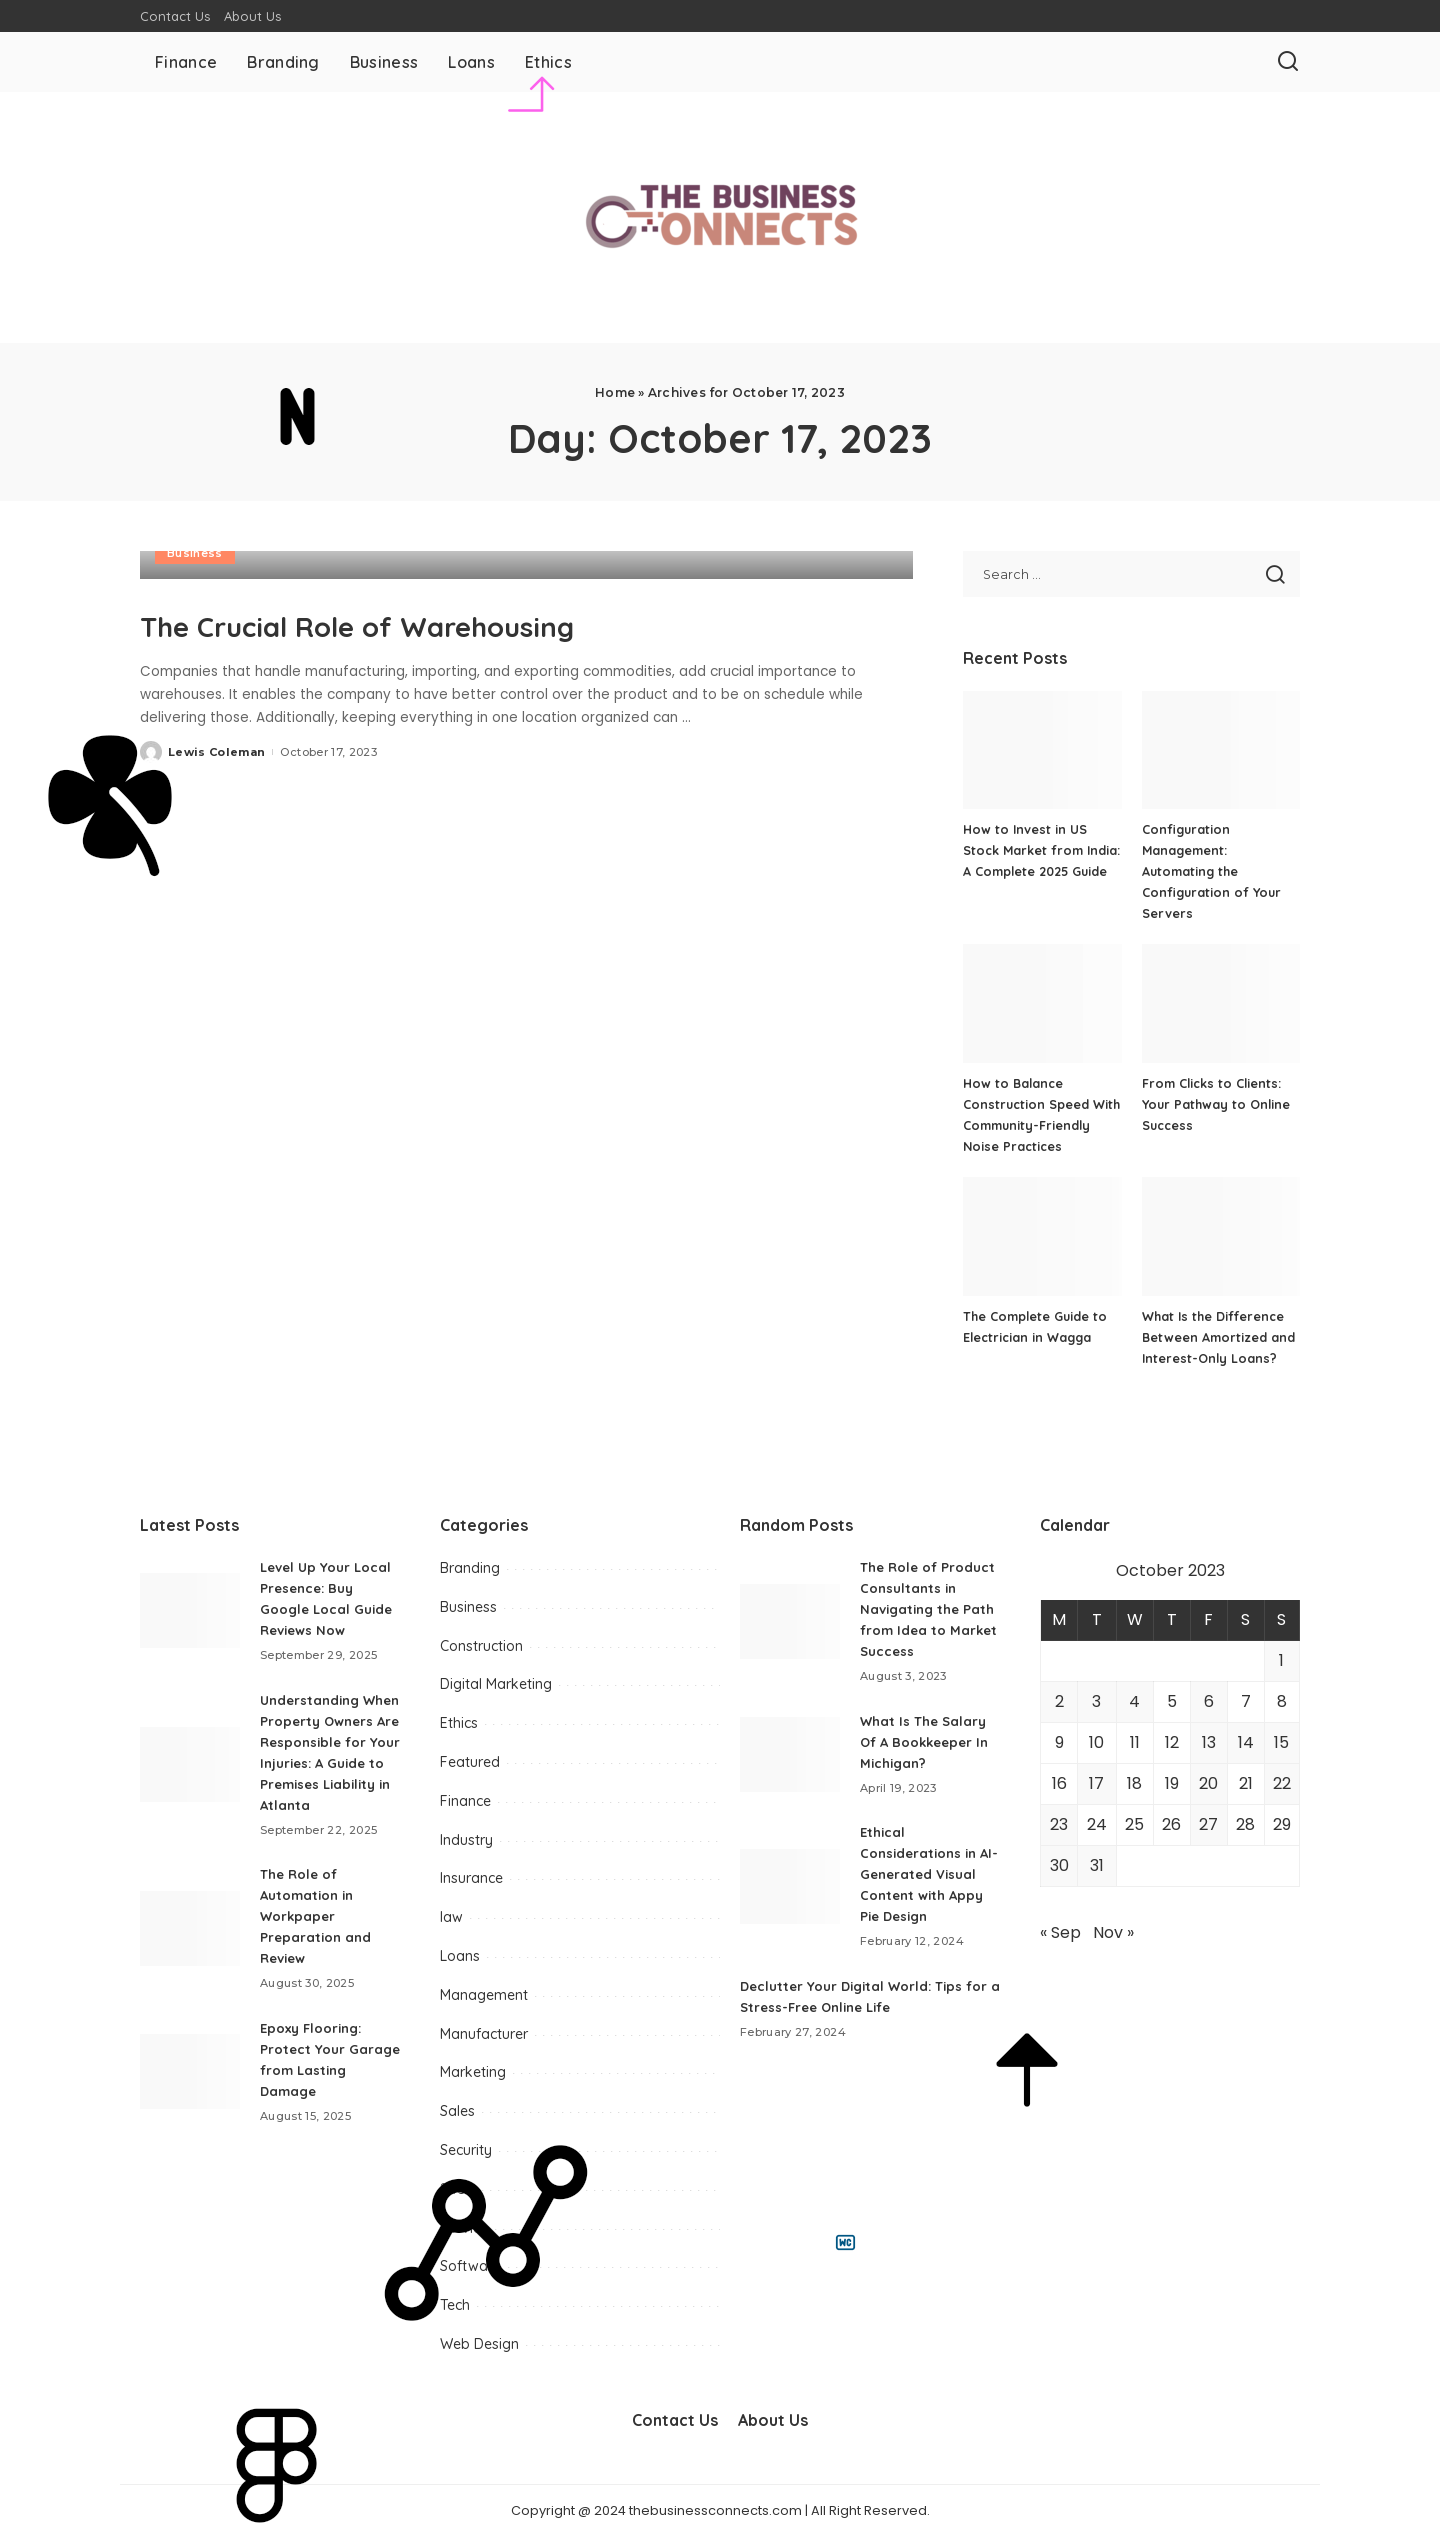 The image size is (1440, 2537). What do you see at coordinates (297, 416) in the screenshot?
I see `indicates an item starting with the letter n` at bounding box center [297, 416].